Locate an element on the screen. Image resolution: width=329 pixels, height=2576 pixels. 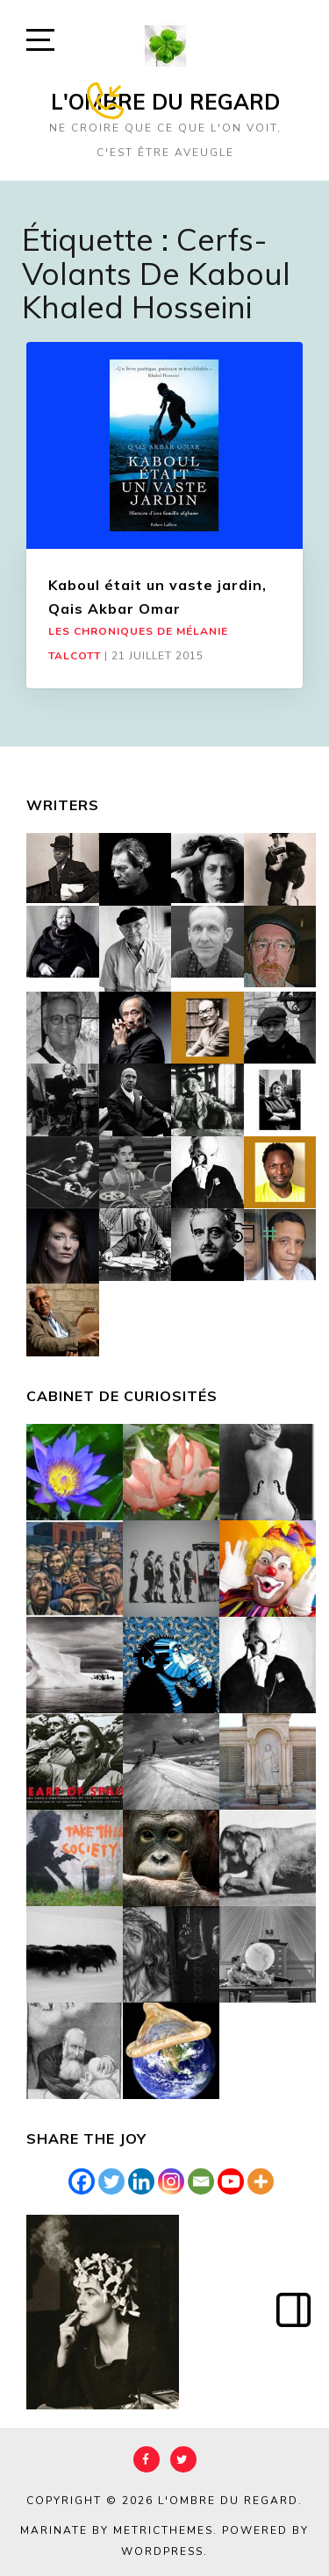
navigate to the root directory is located at coordinates (243, 1233).